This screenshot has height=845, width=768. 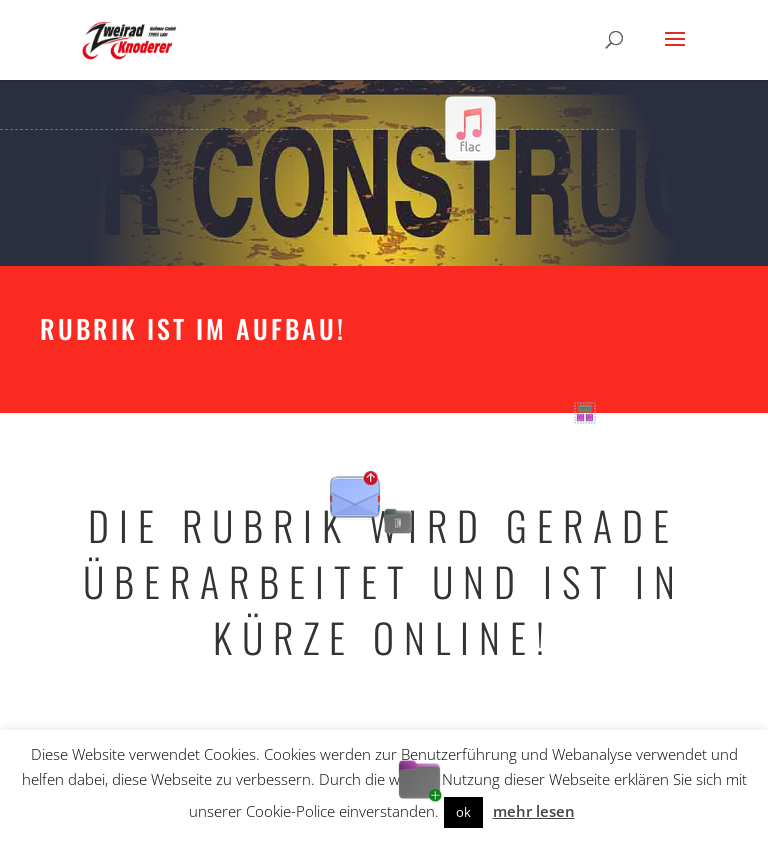 I want to click on a flac audio file, so click(x=470, y=128).